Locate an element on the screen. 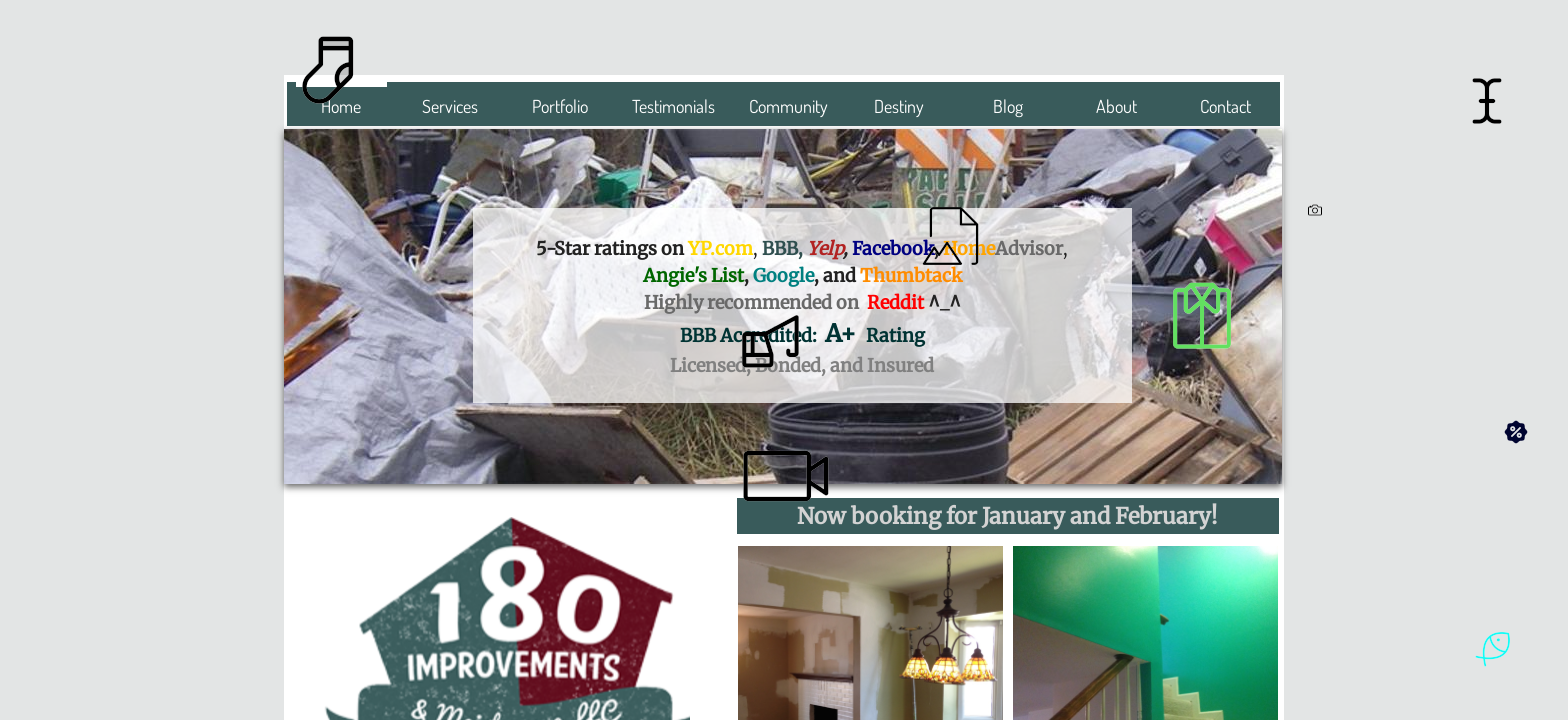 Image resolution: width=1568 pixels, height=720 pixels. text input field is active is located at coordinates (1487, 101).